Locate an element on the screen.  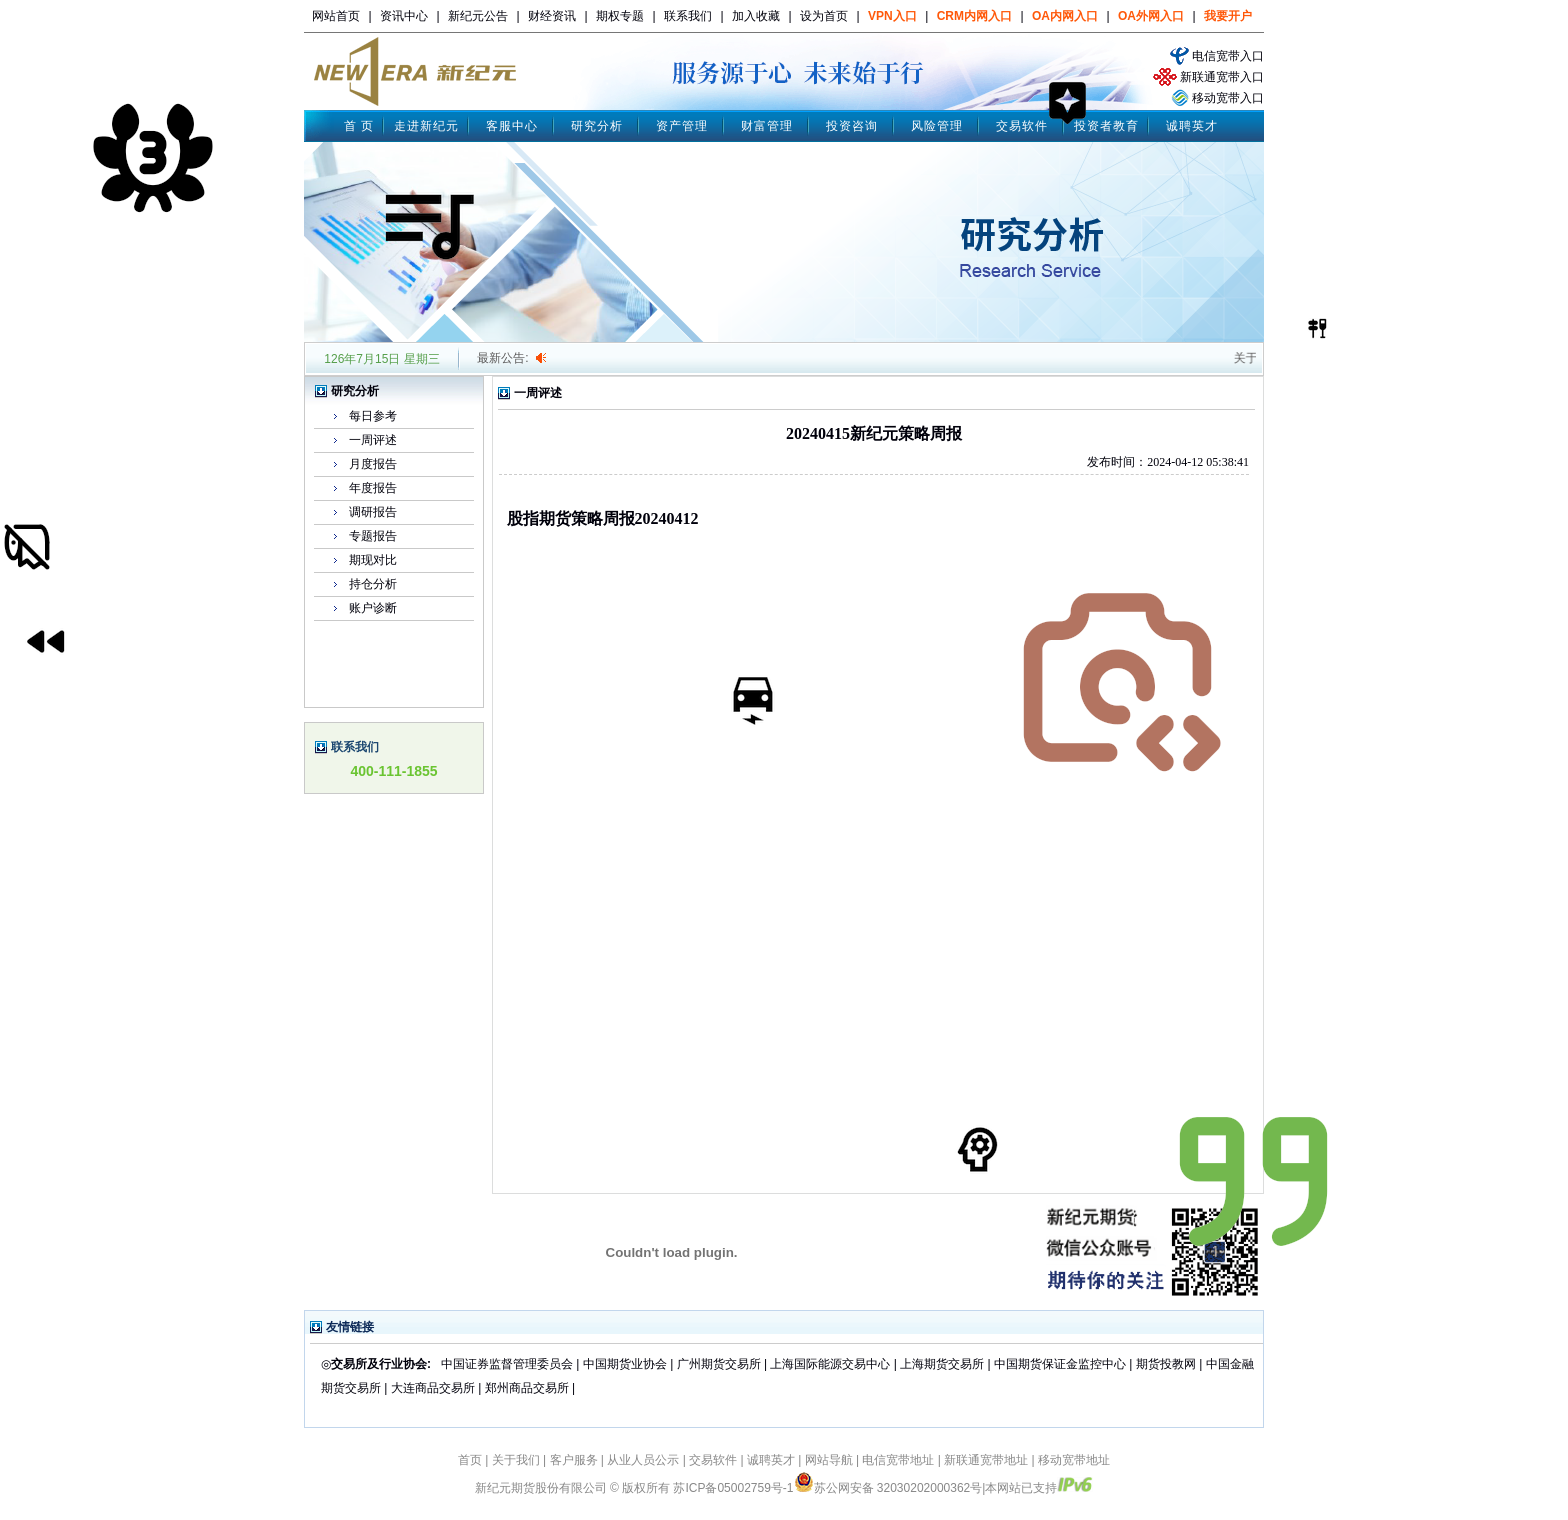
access AI assistant or smart suggestions is located at coordinates (1067, 102).